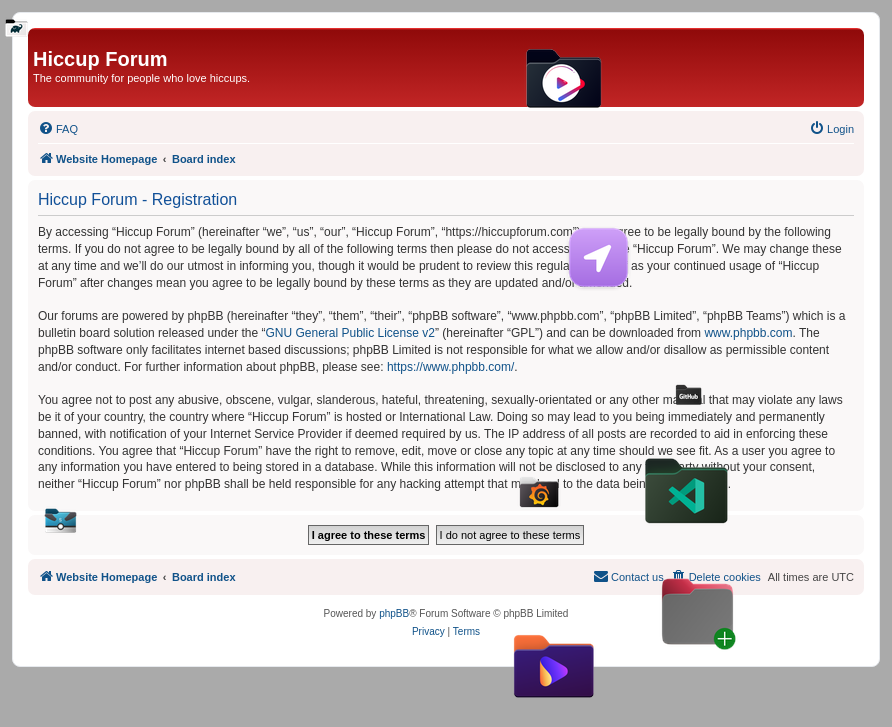 This screenshot has height=727, width=892. What do you see at coordinates (553, 668) in the screenshot?
I see `open wondershare uniconverter project folder` at bounding box center [553, 668].